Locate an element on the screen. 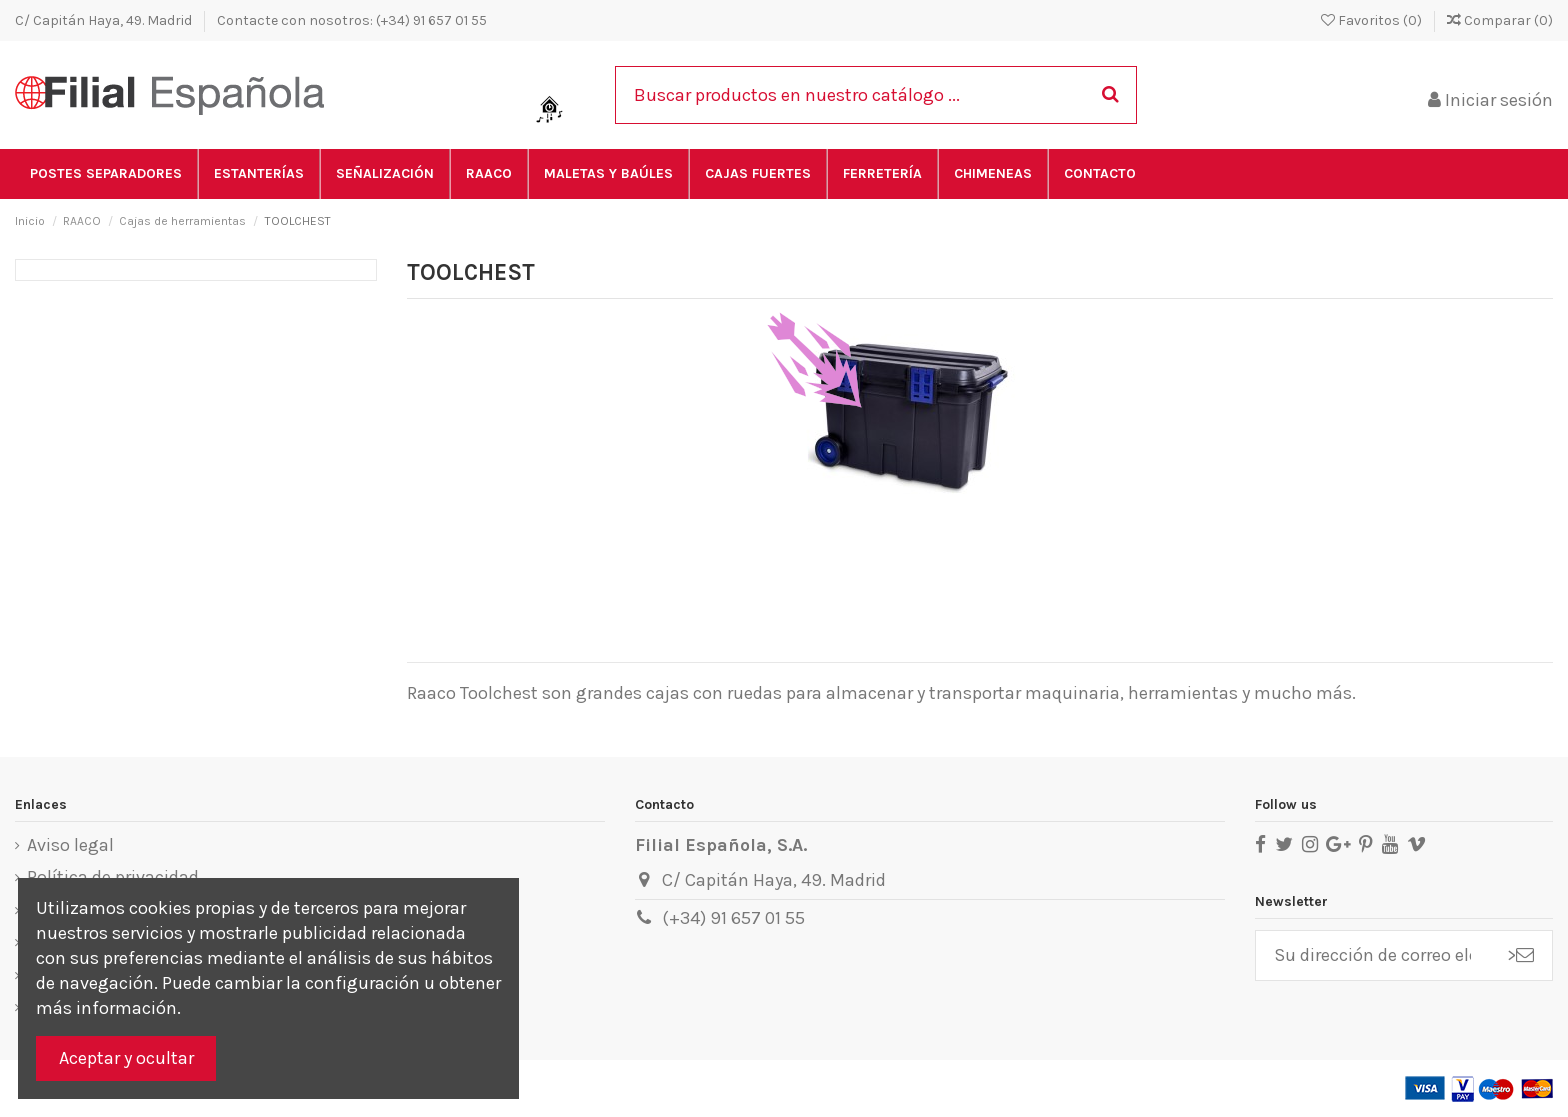 Image resolution: width=1568 pixels, height=1117 pixels. indicates a power attack or special ability in a game is located at coordinates (814, 360).